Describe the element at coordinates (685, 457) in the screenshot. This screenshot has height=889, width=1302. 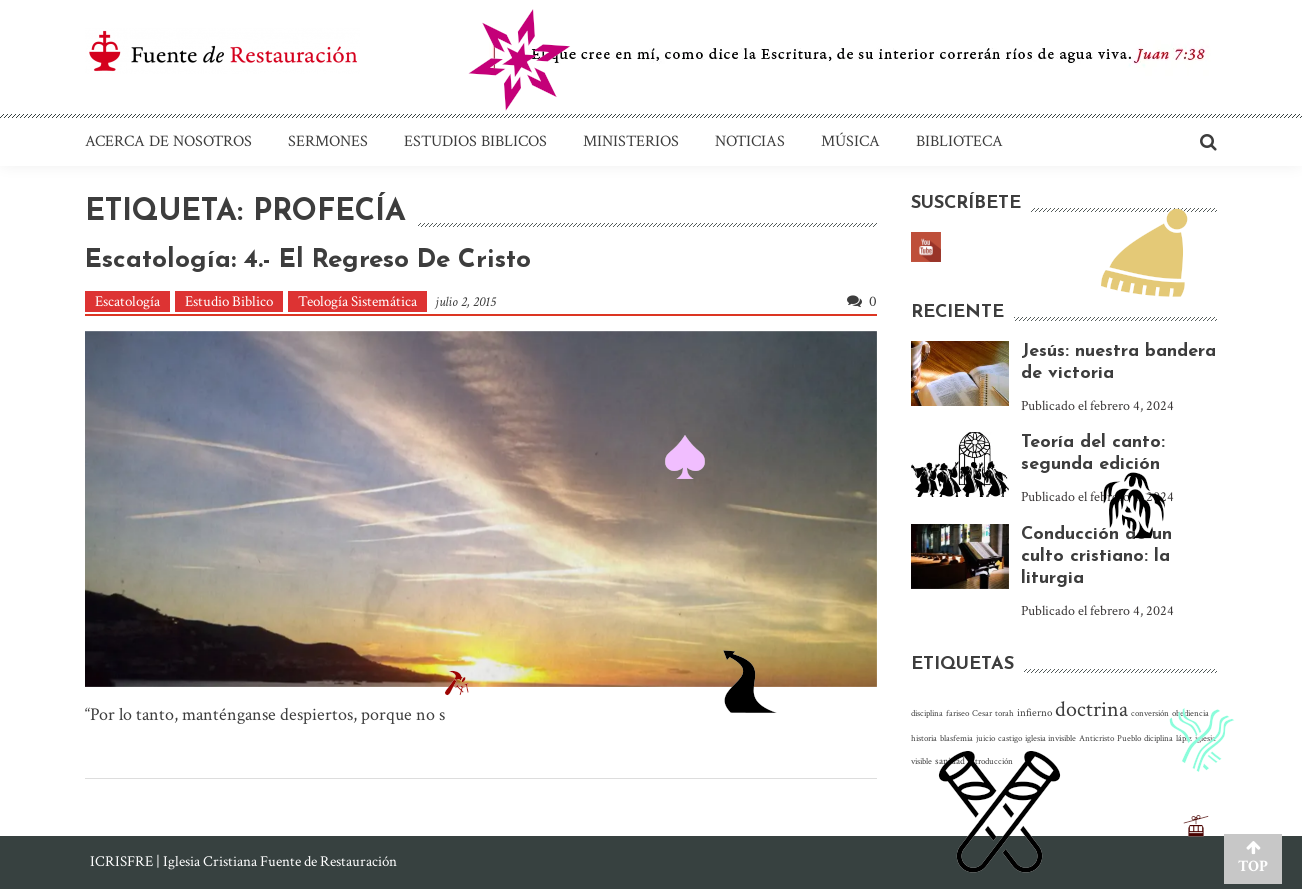
I see `spades suit symbol in a card game` at that location.